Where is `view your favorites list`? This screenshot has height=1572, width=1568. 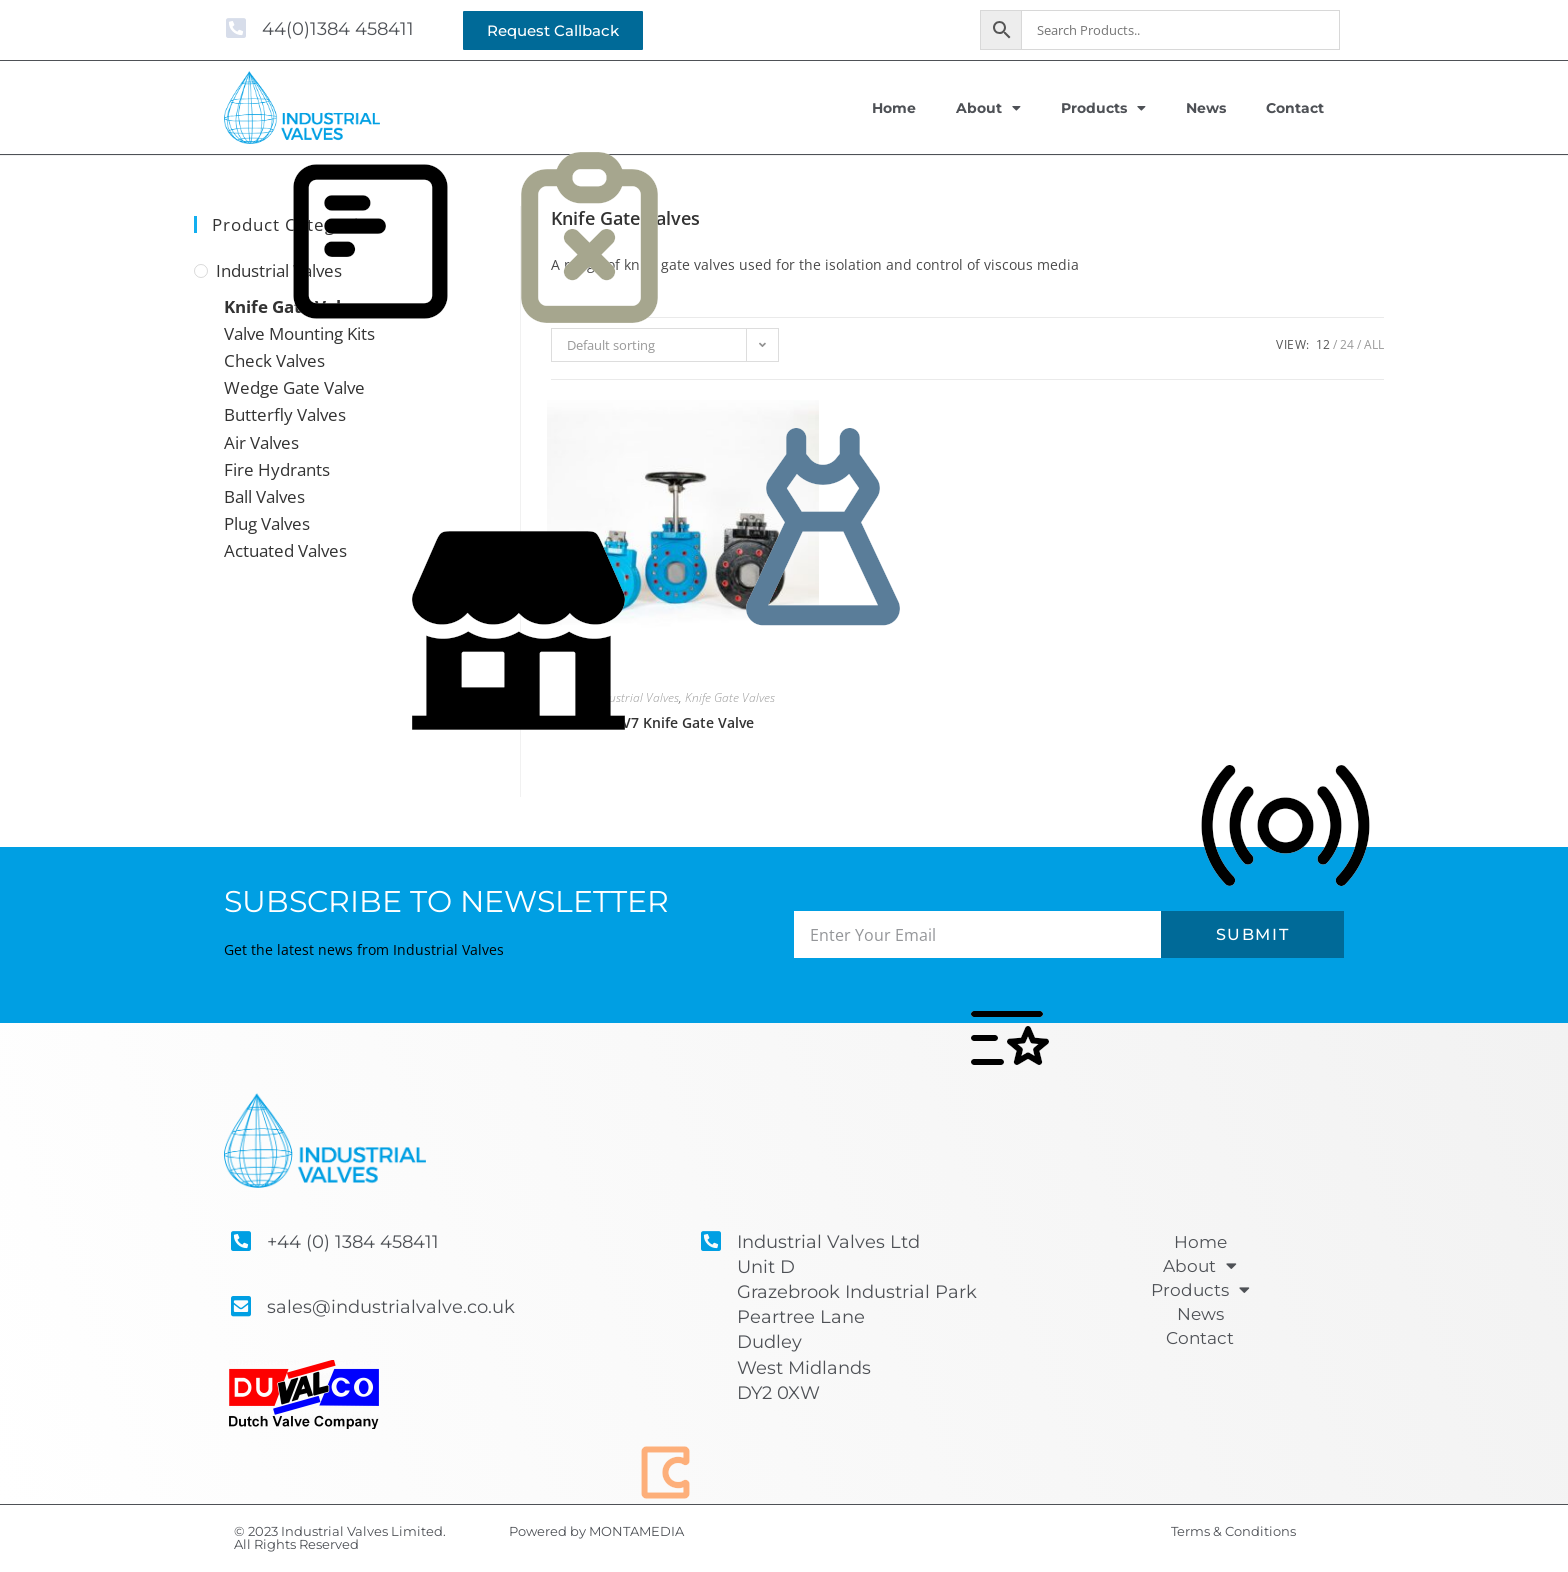
view your favorites list is located at coordinates (1007, 1038).